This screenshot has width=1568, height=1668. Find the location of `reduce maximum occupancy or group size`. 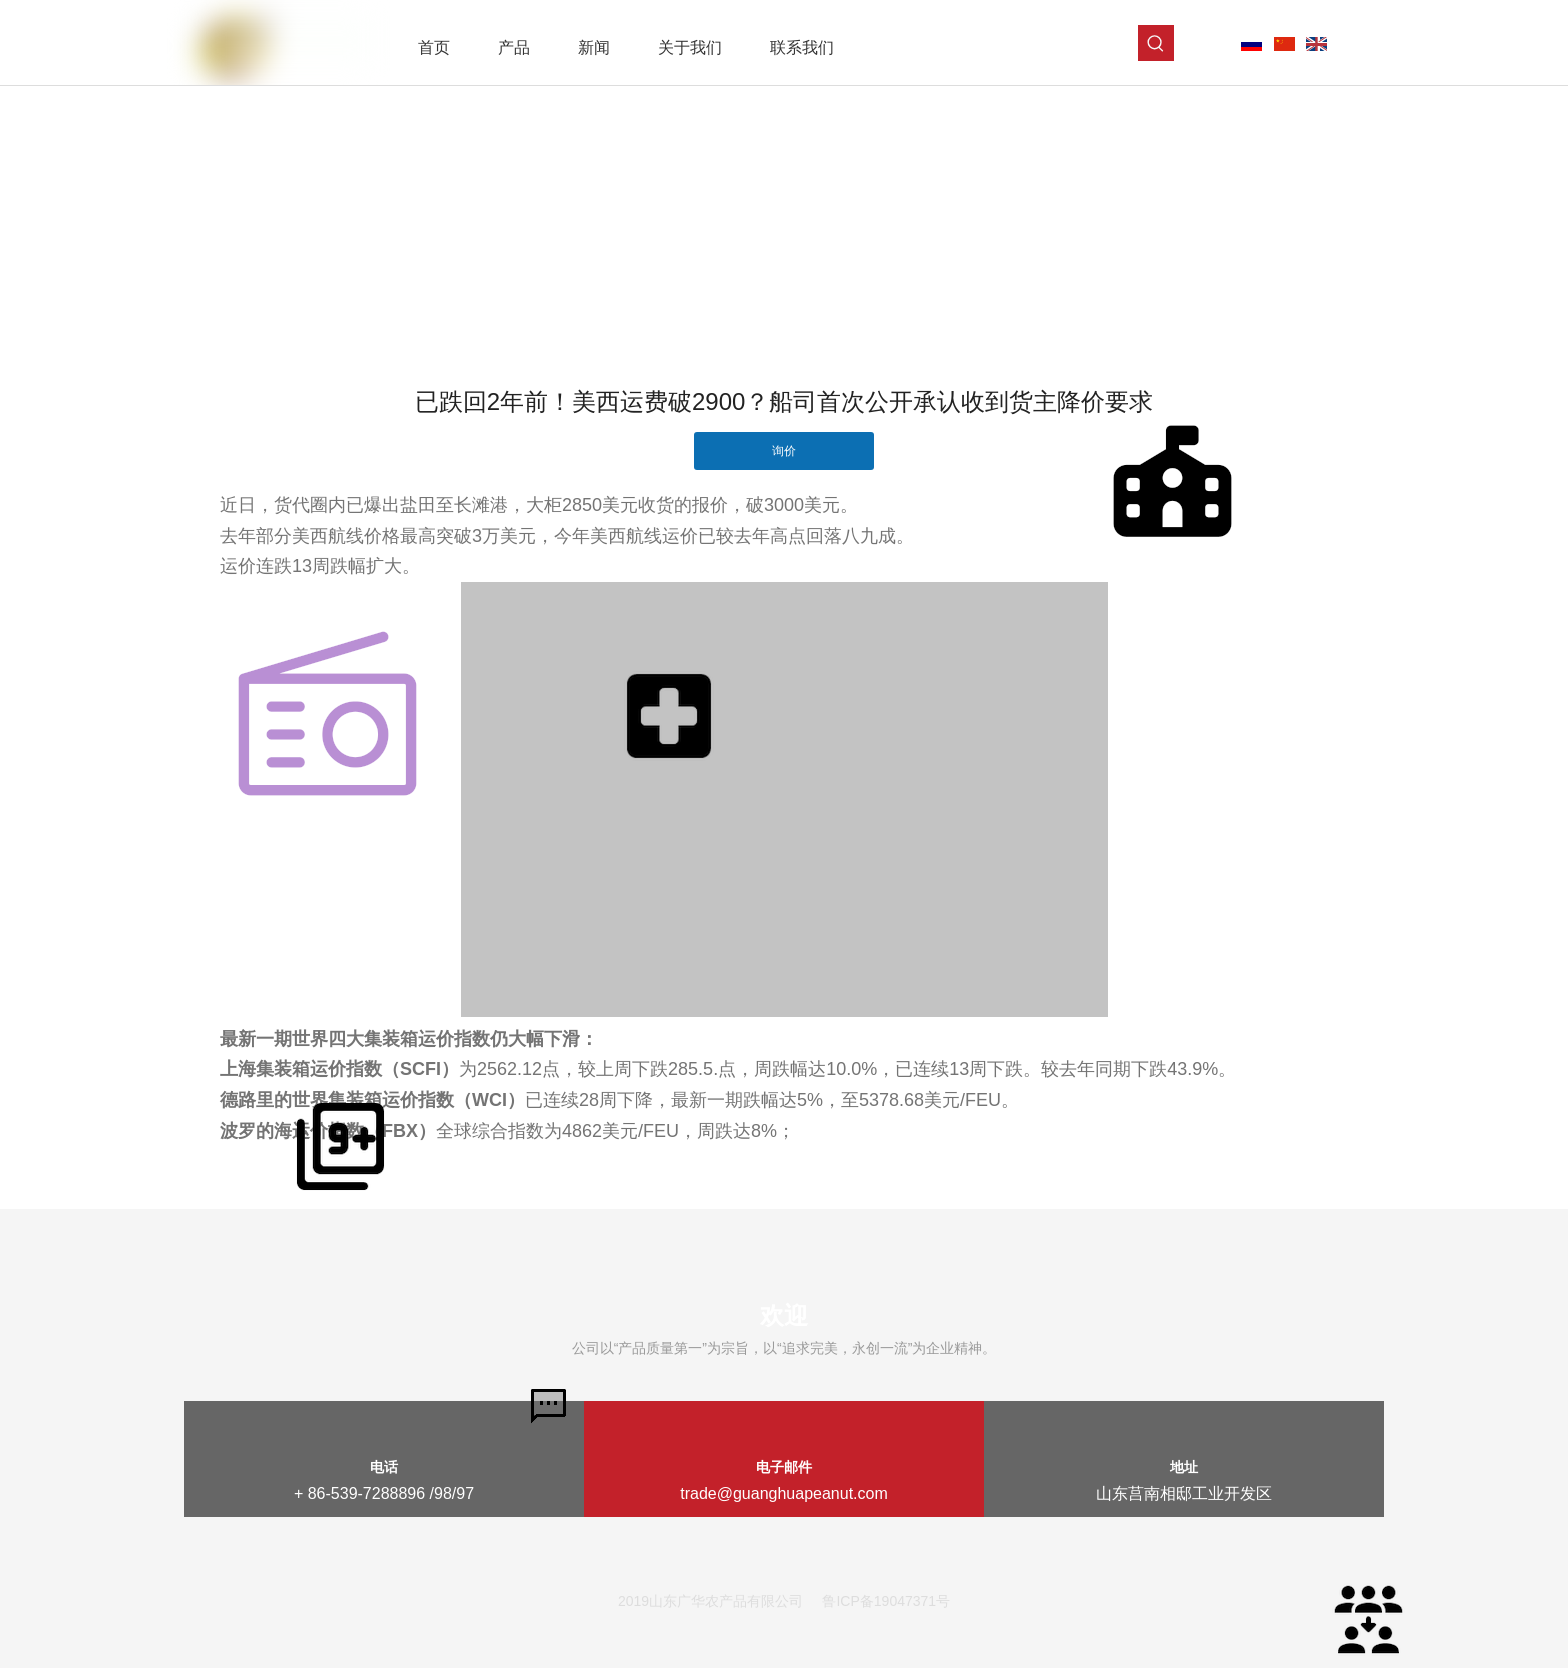

reduce maximum occupancy or group size is located at coordinates (1368, 1619).